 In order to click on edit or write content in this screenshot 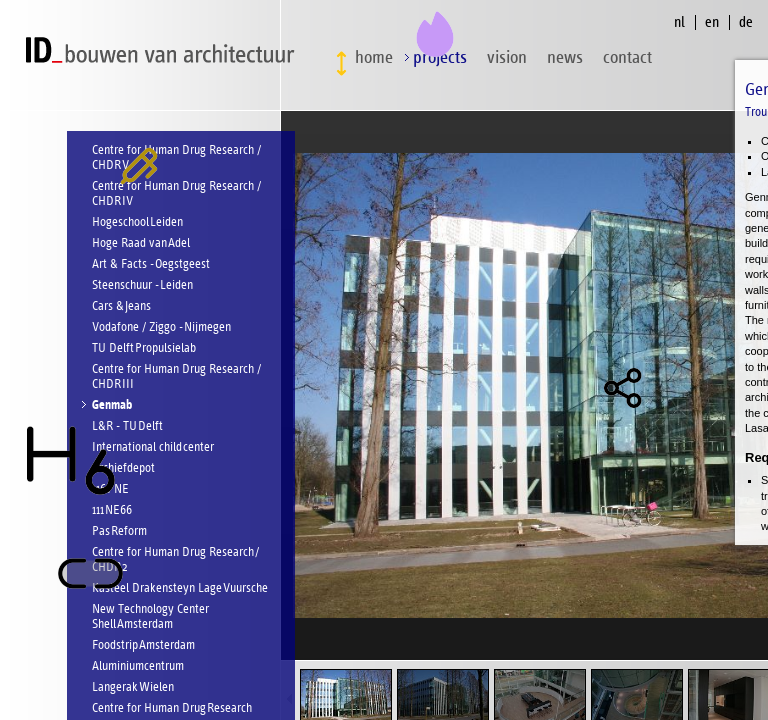, I will do `click(138, 167)`.